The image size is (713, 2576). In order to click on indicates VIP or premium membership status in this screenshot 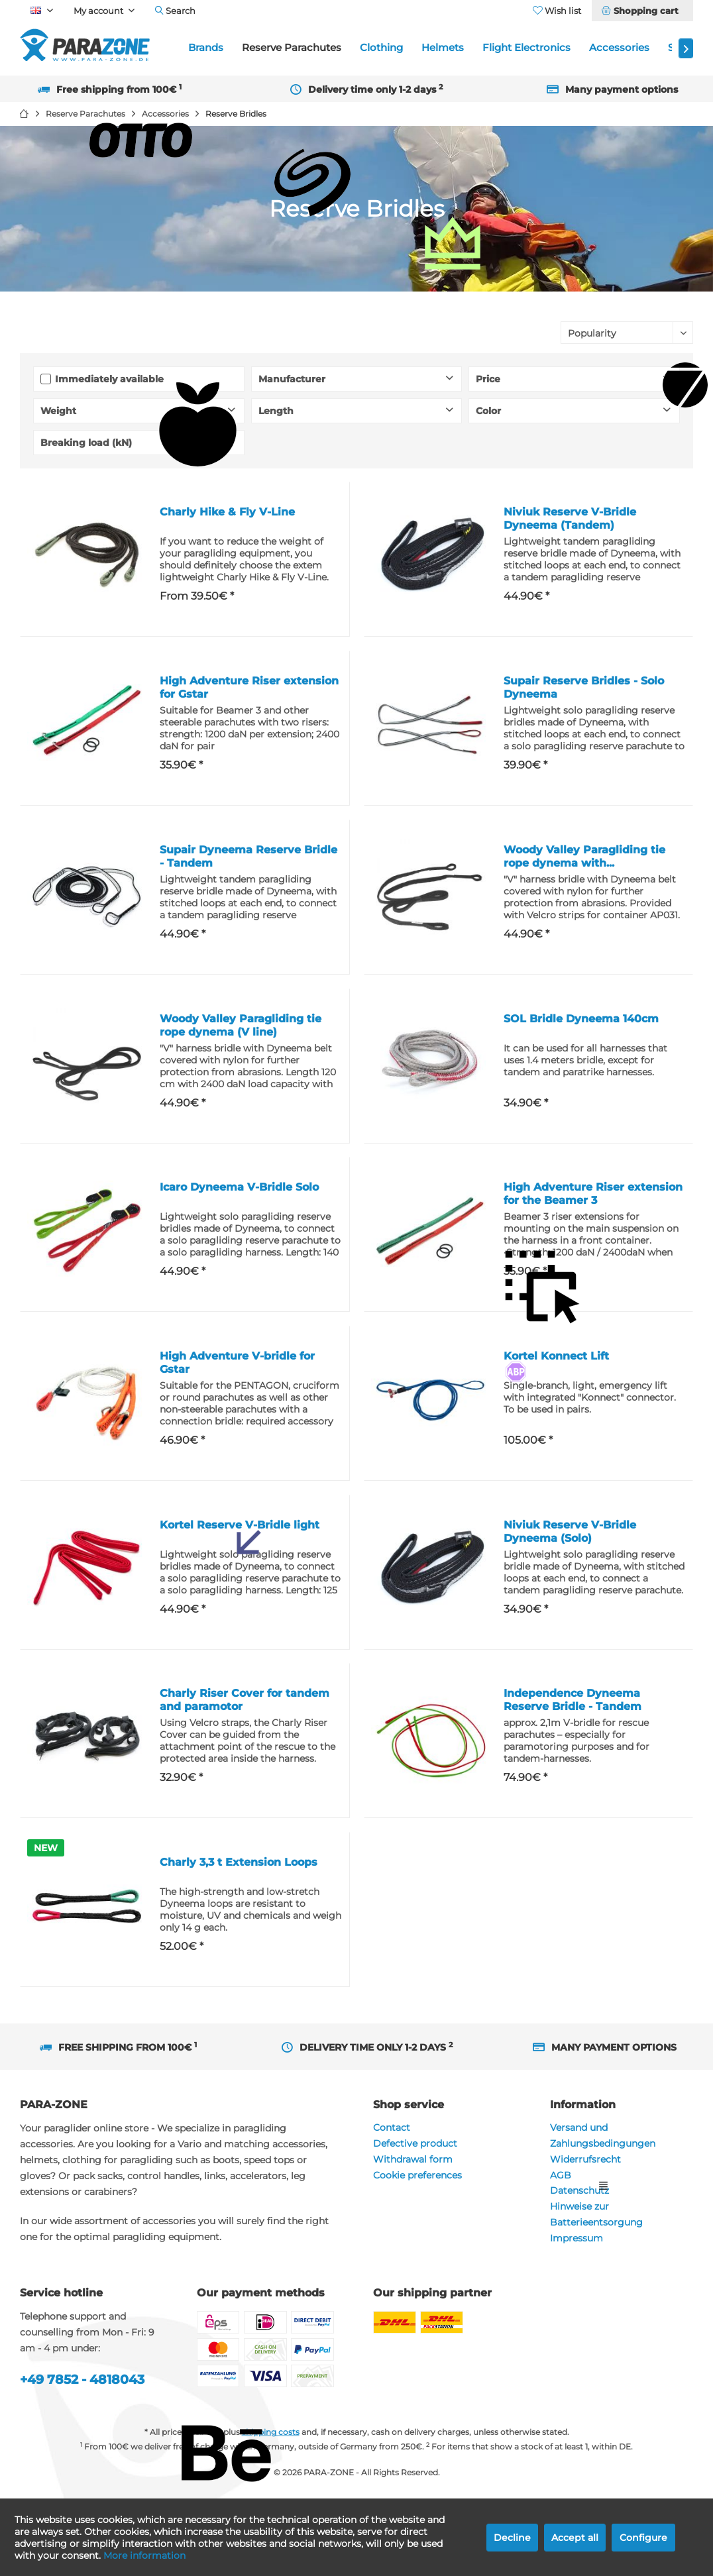, I will do `click(453, 244)`.